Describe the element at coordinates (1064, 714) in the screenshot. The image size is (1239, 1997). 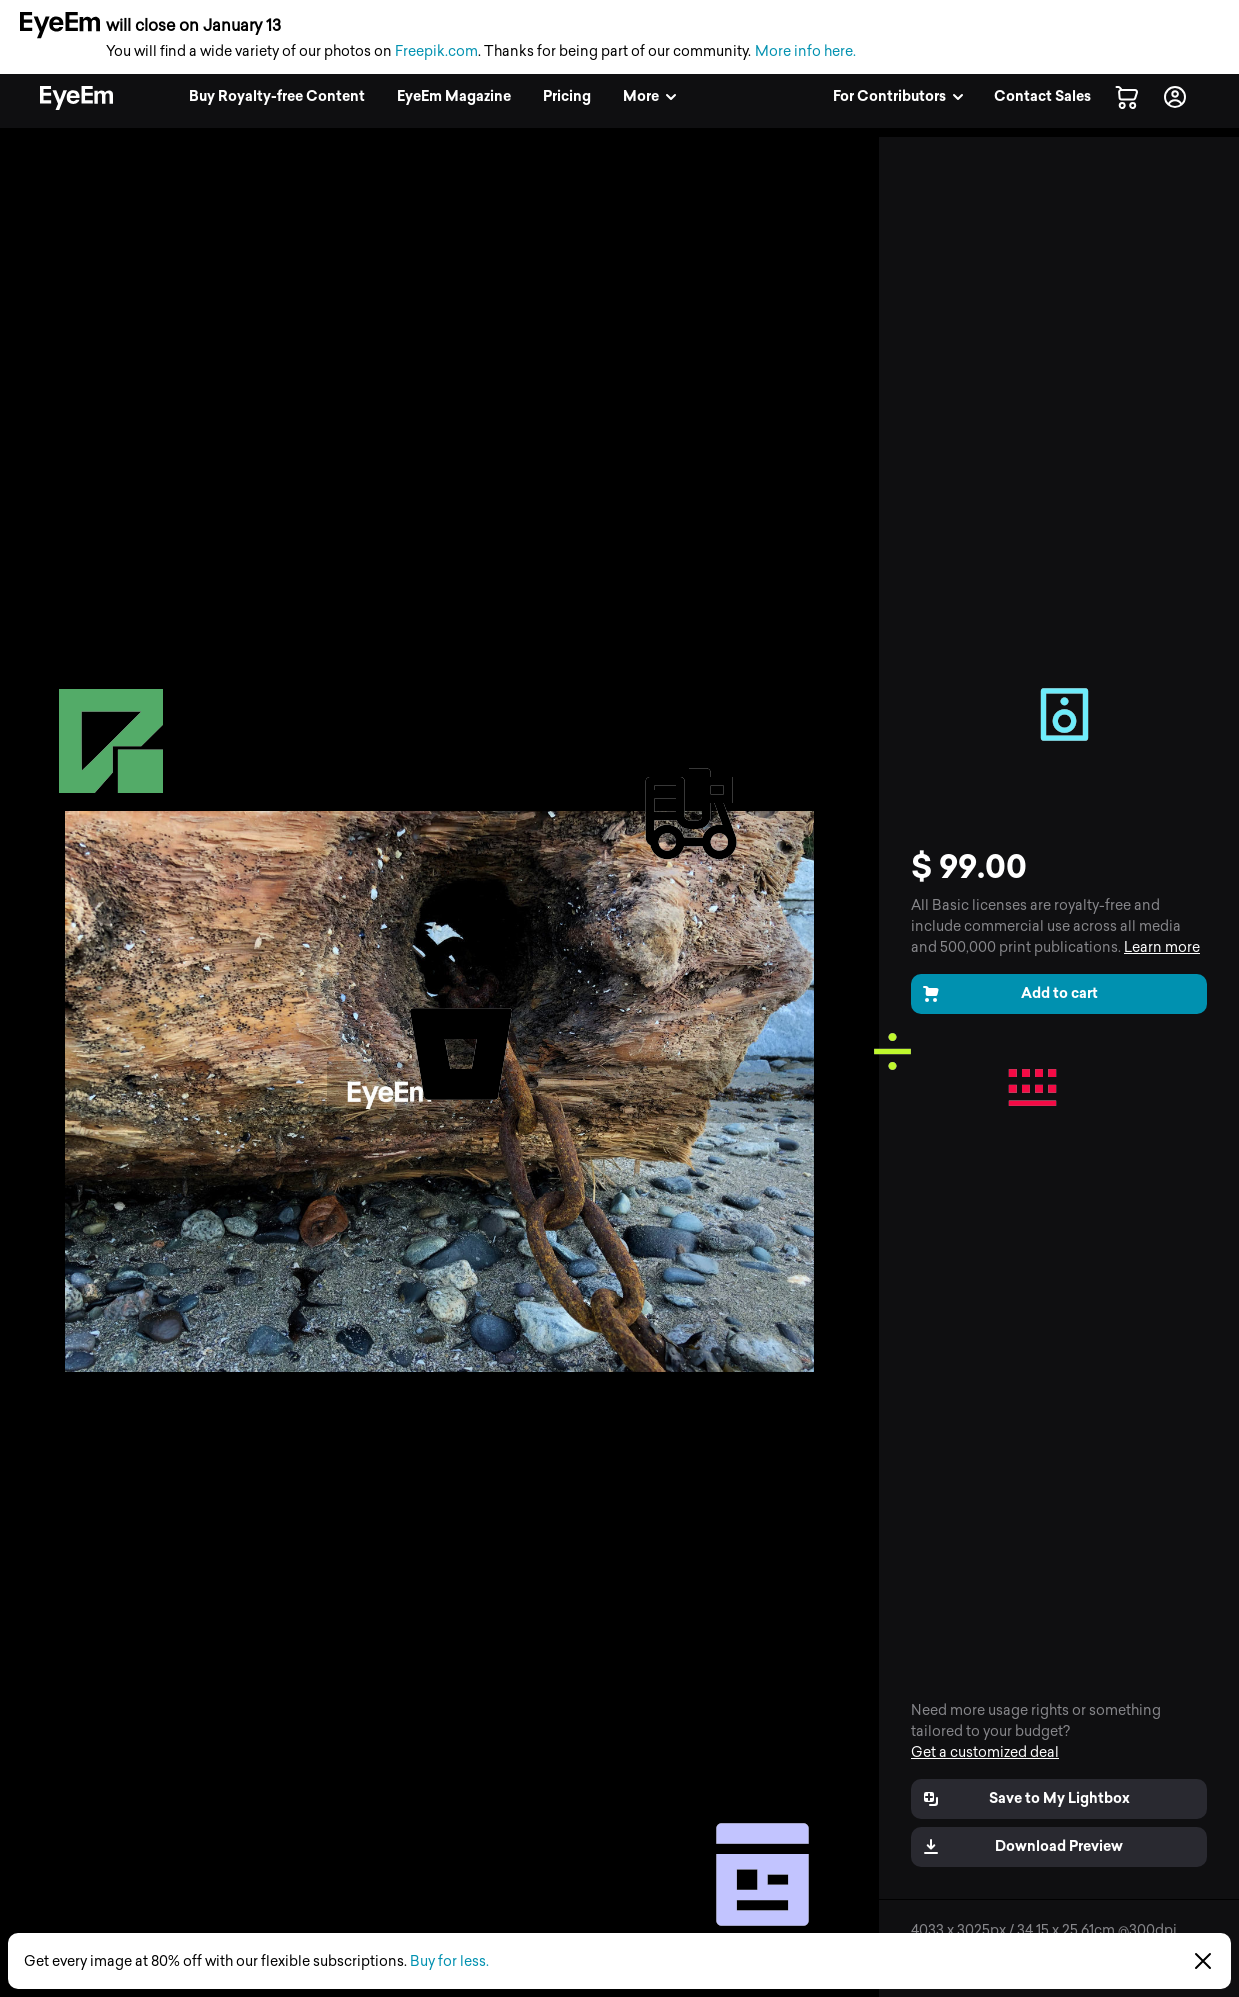
I see `adjust speaker or audio output settings` at that location.